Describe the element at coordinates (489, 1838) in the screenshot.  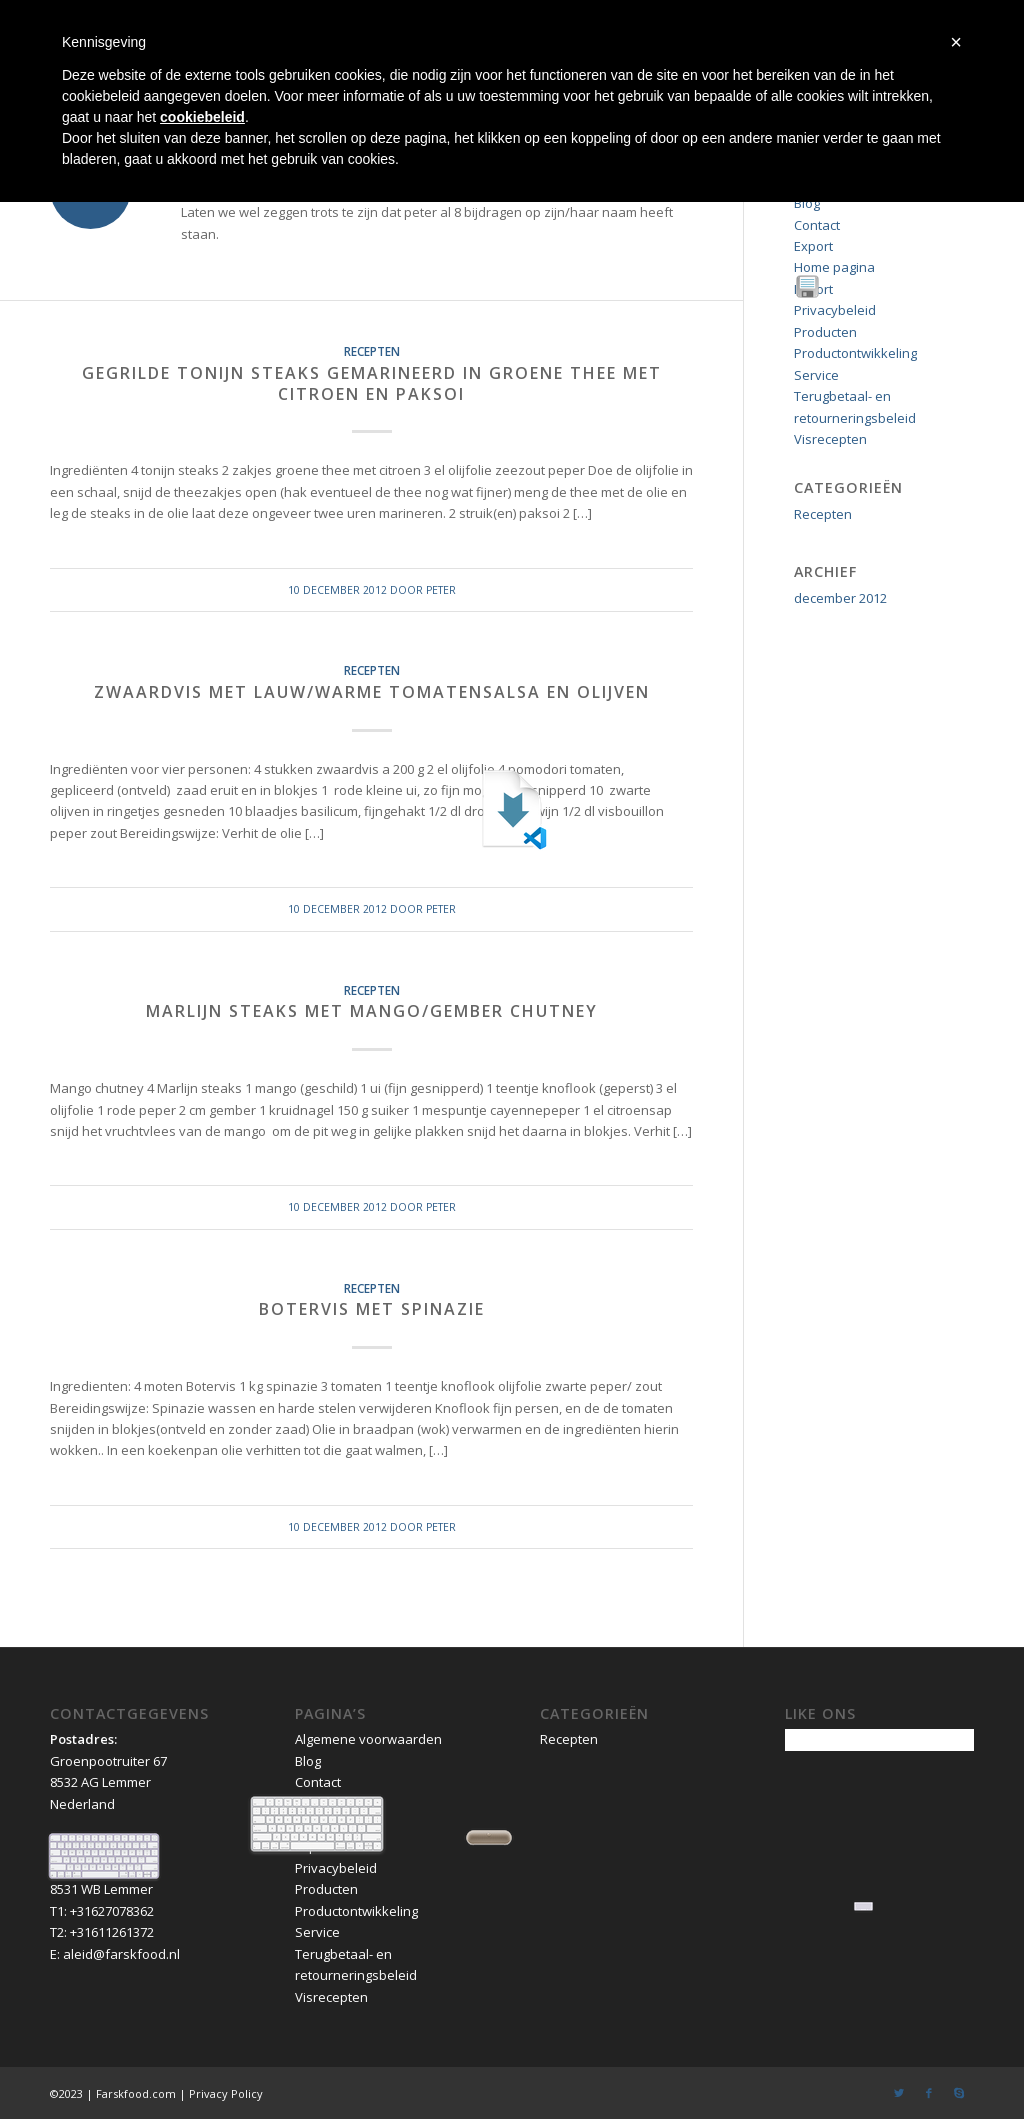
I see `beats pill speaker in champagne color` at that location.